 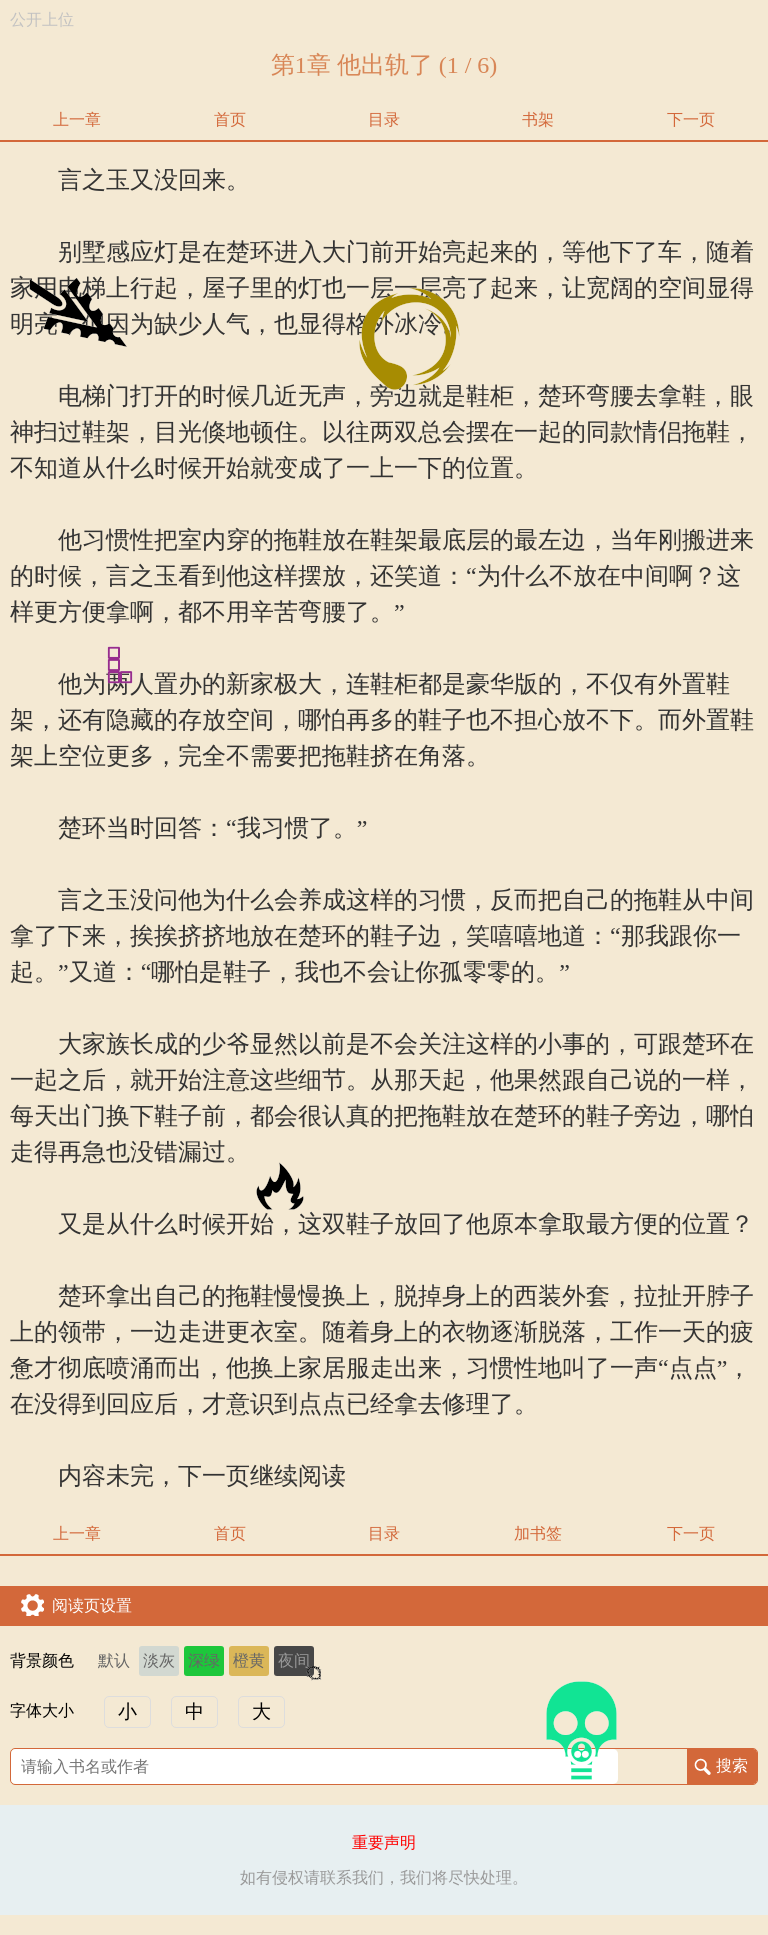 I want to click on indicates trending or popular content, so click(x=280, y=1186).